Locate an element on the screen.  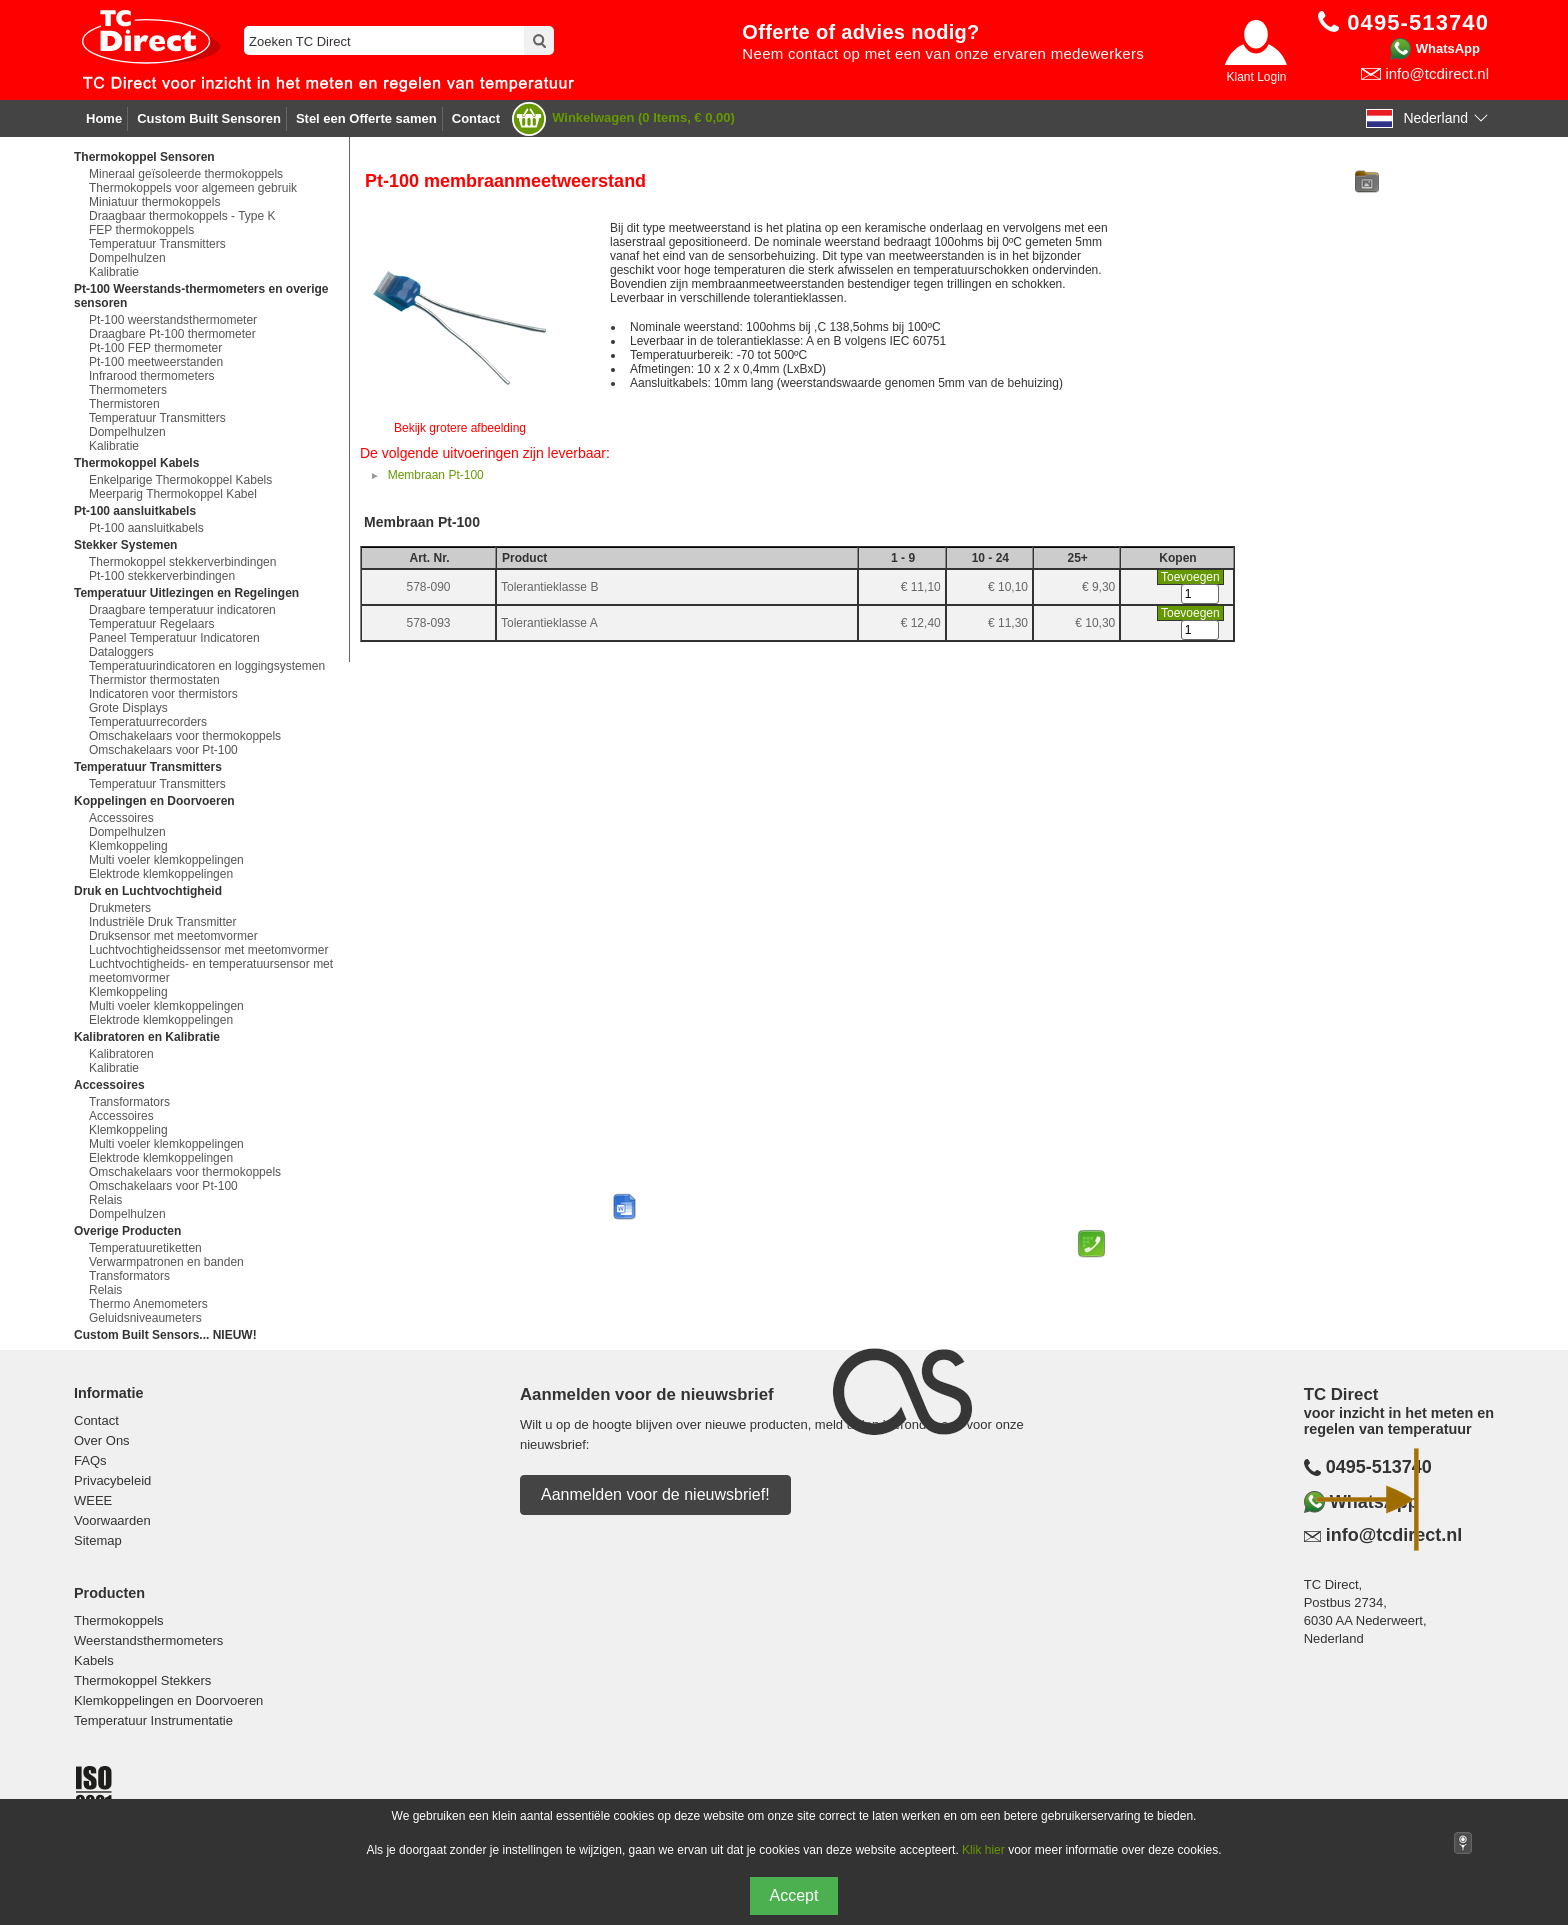
open the backups application is located at coordinates (1463, 1843).